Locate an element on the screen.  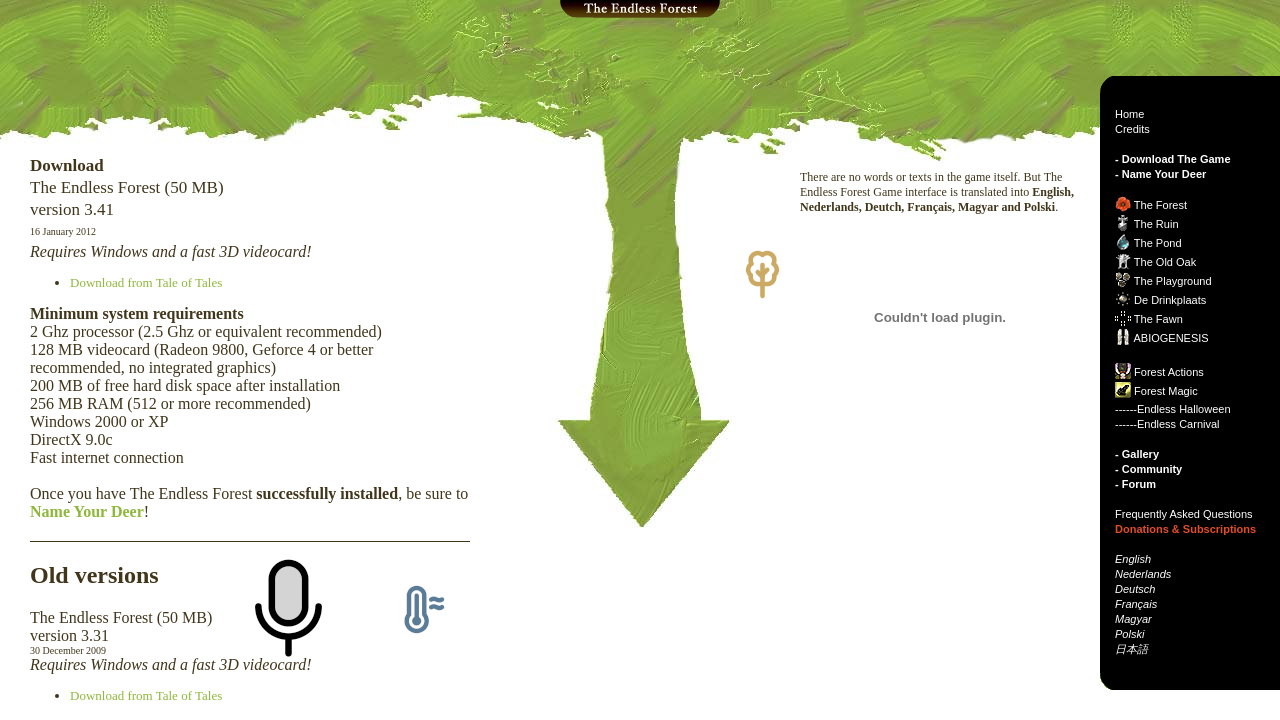
tap to start voice recording is located at coordinates (288, 606).